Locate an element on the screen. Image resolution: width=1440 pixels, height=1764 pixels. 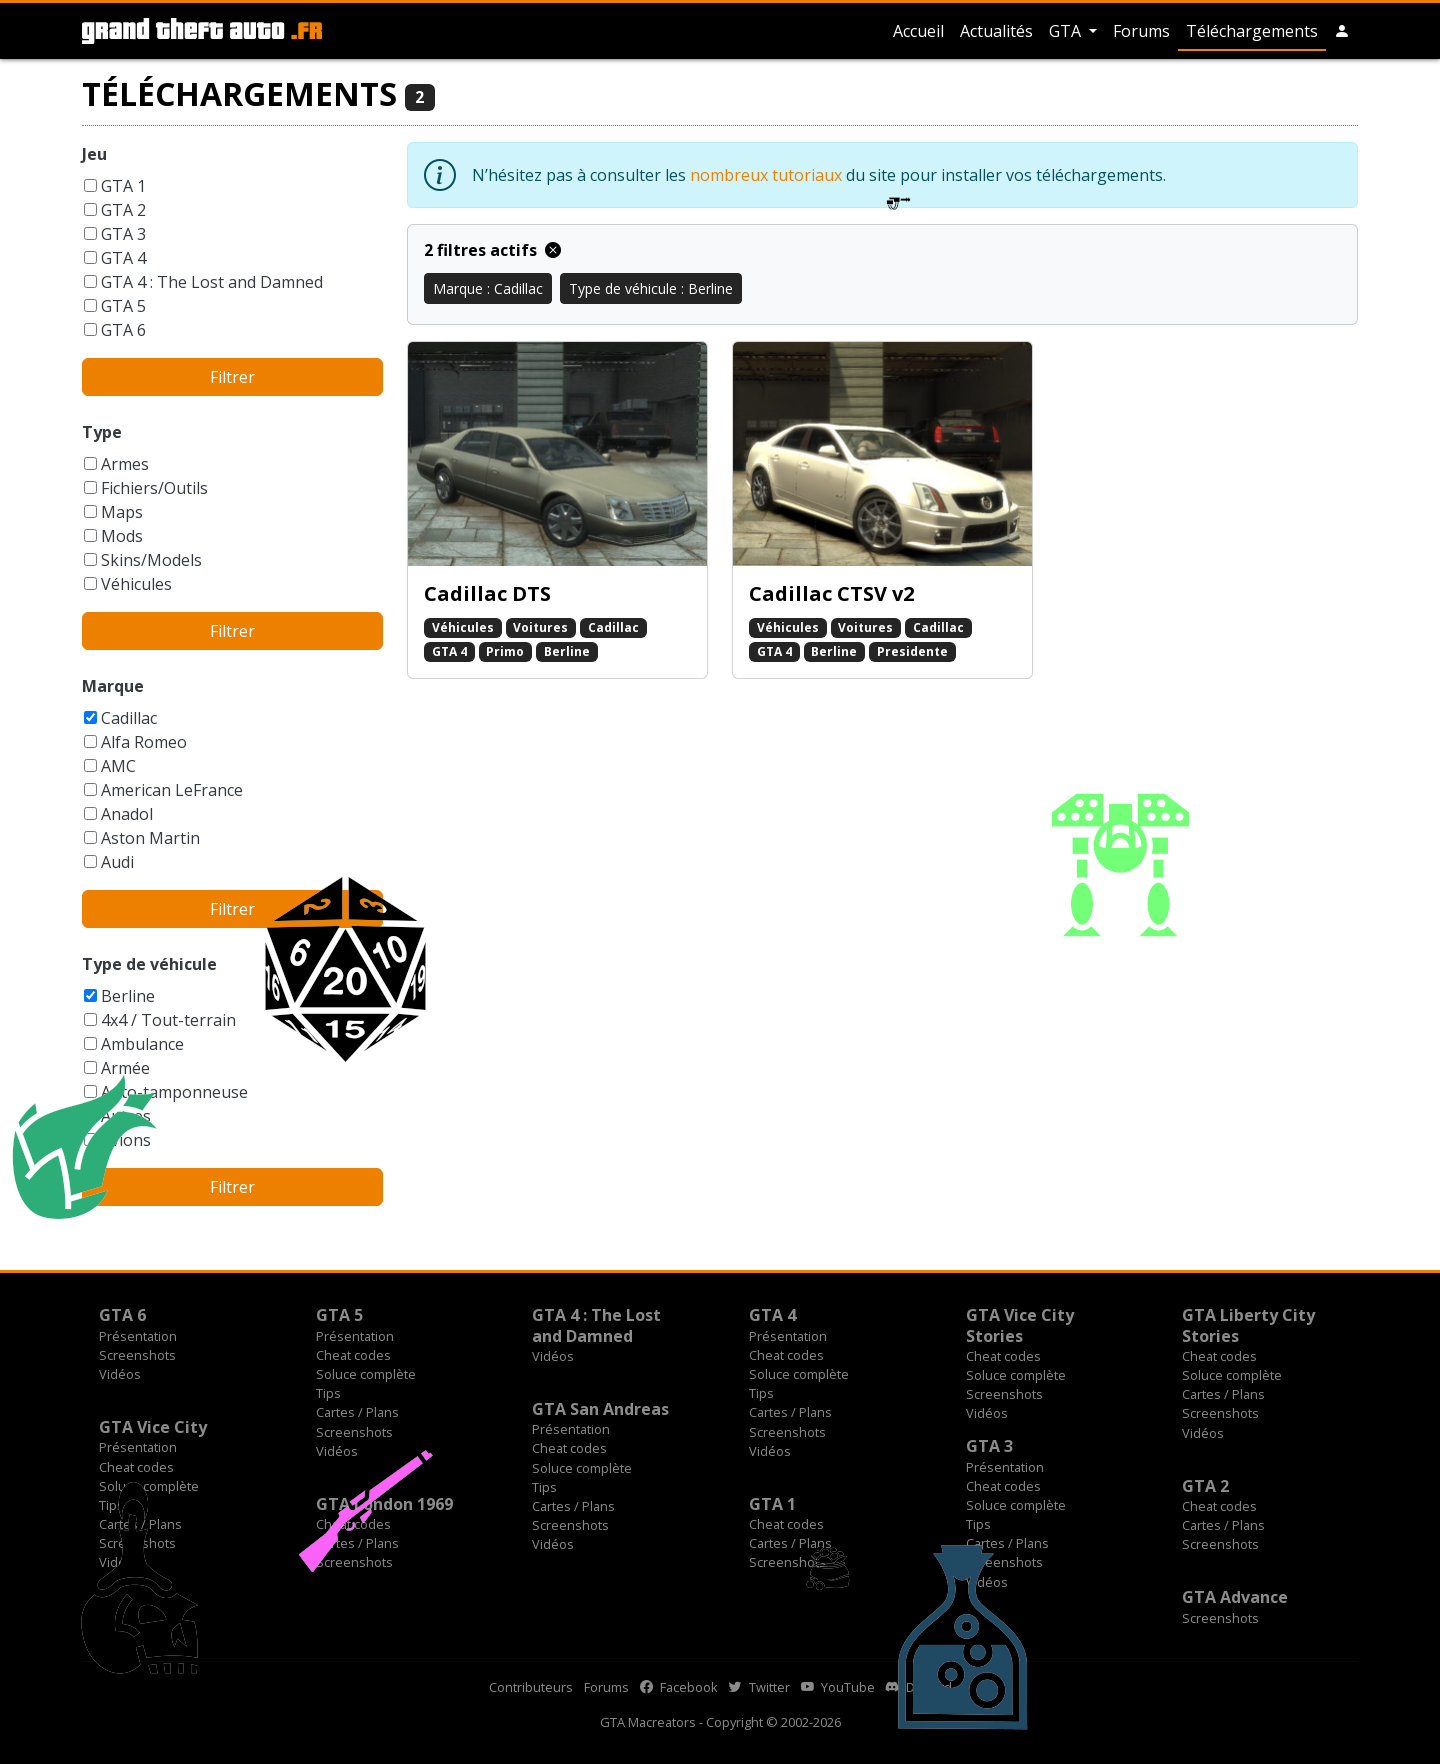
select missile mech unit in game is located at coordinates (1120, 865).